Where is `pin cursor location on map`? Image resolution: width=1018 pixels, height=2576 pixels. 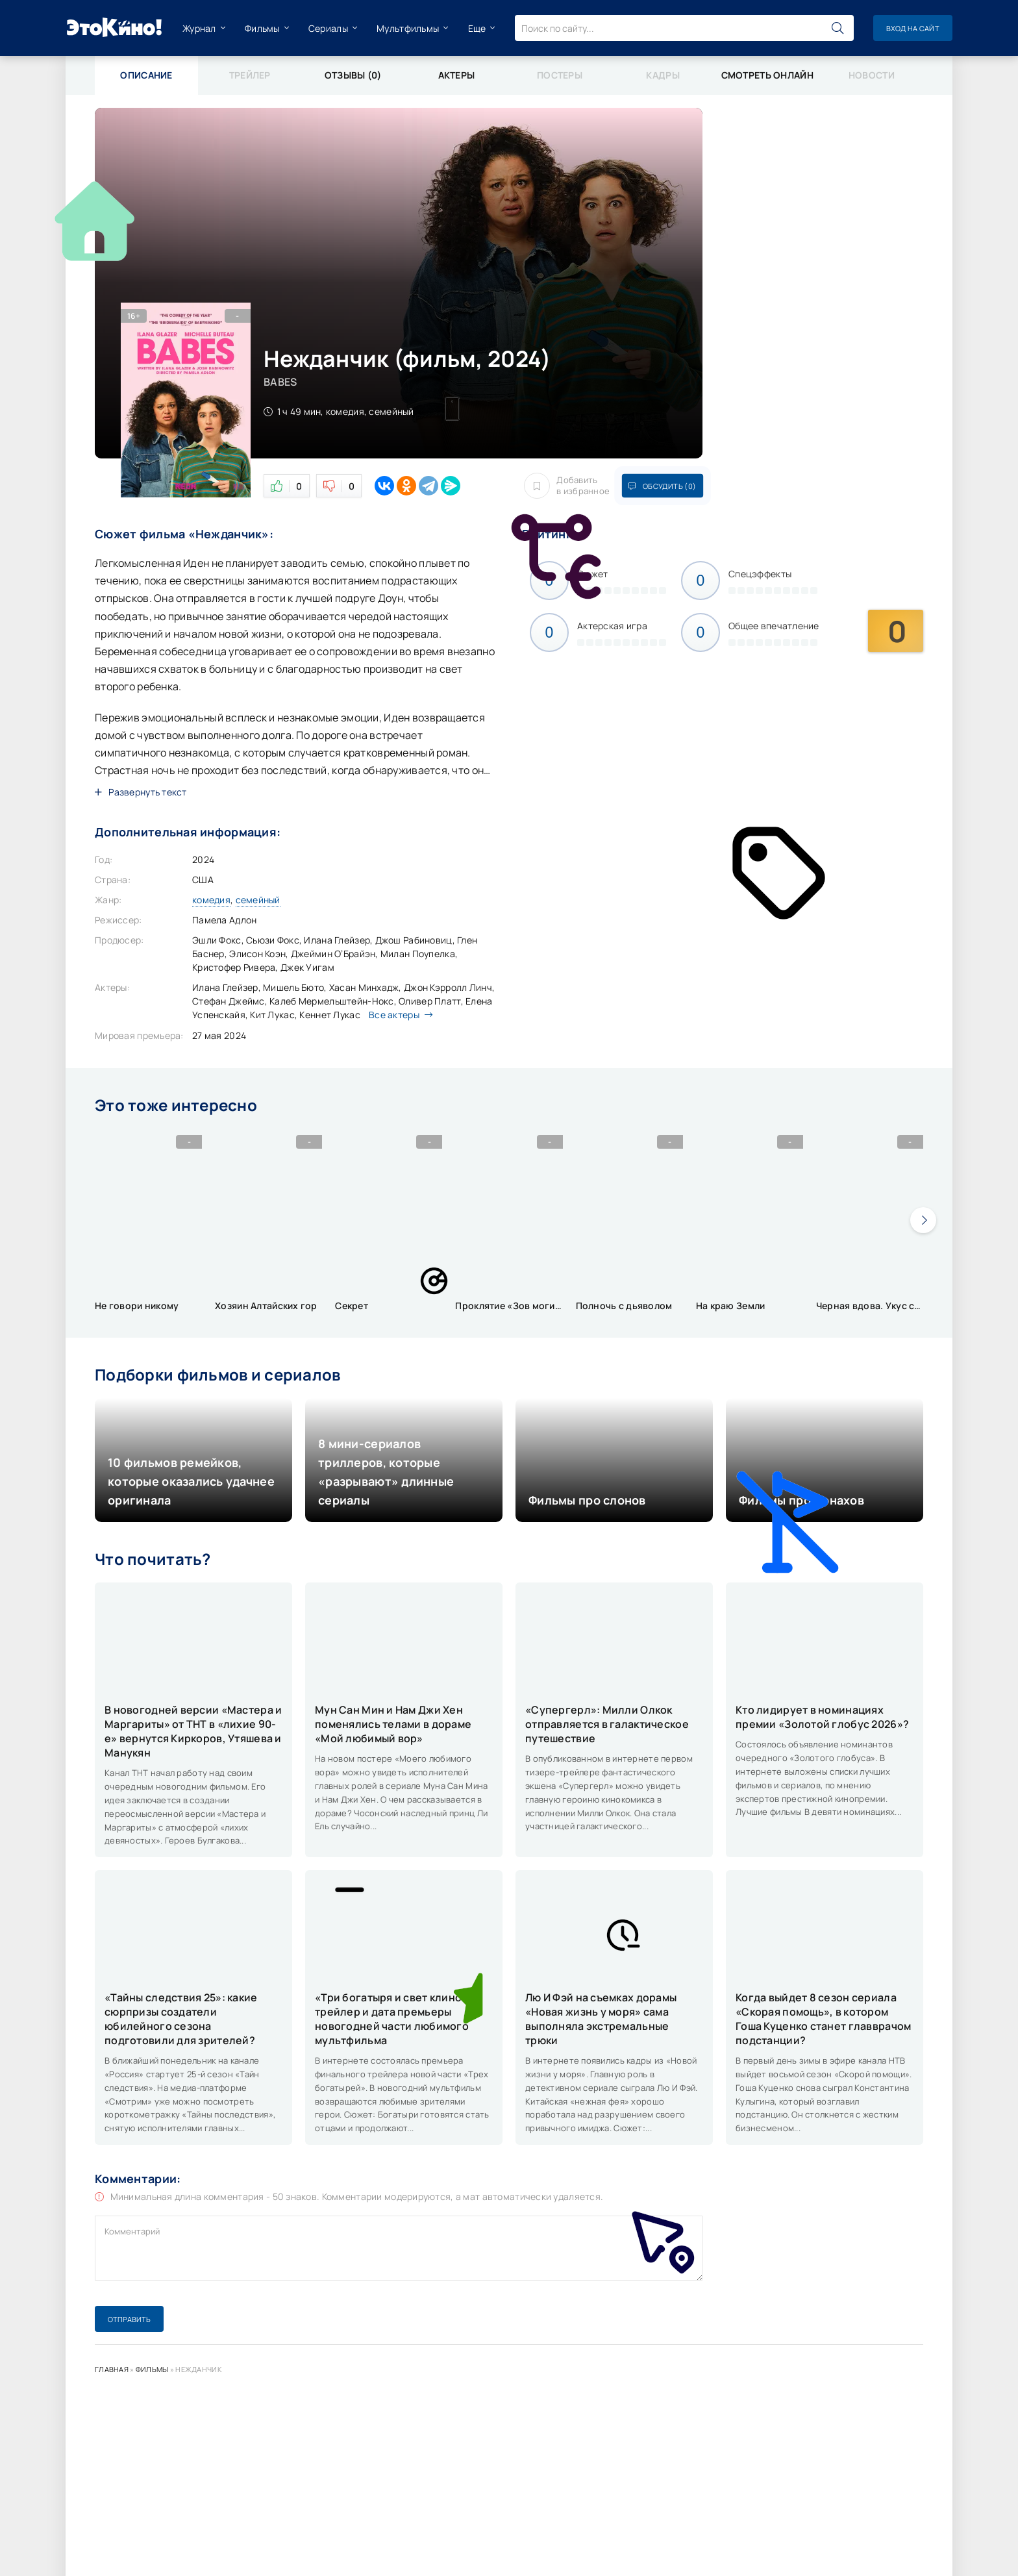
pin cursor location on map is located at coordinates (660, 2239).